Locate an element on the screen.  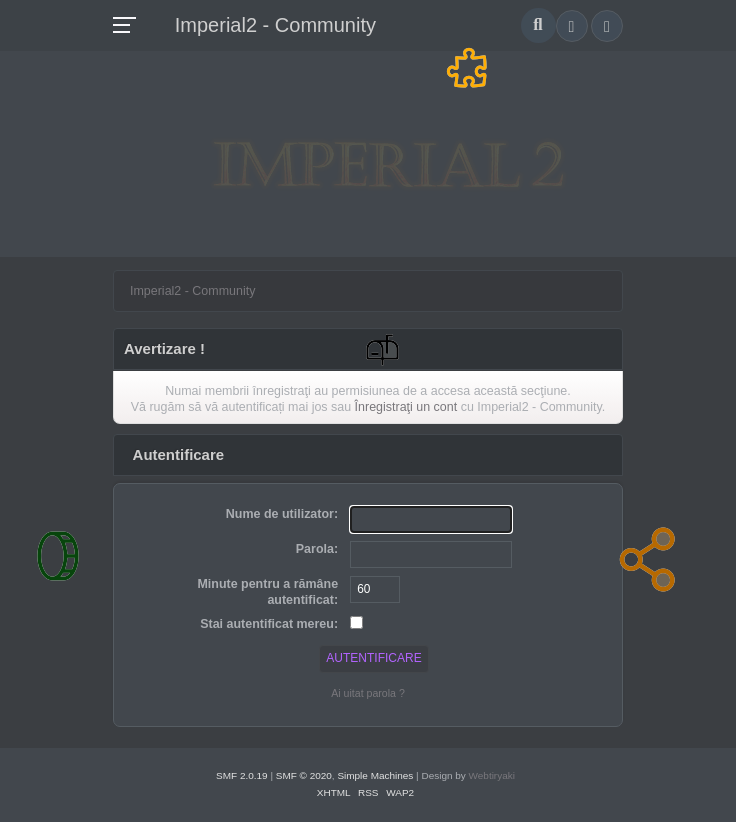
share content to social networks is located at coordinates (649, 559).